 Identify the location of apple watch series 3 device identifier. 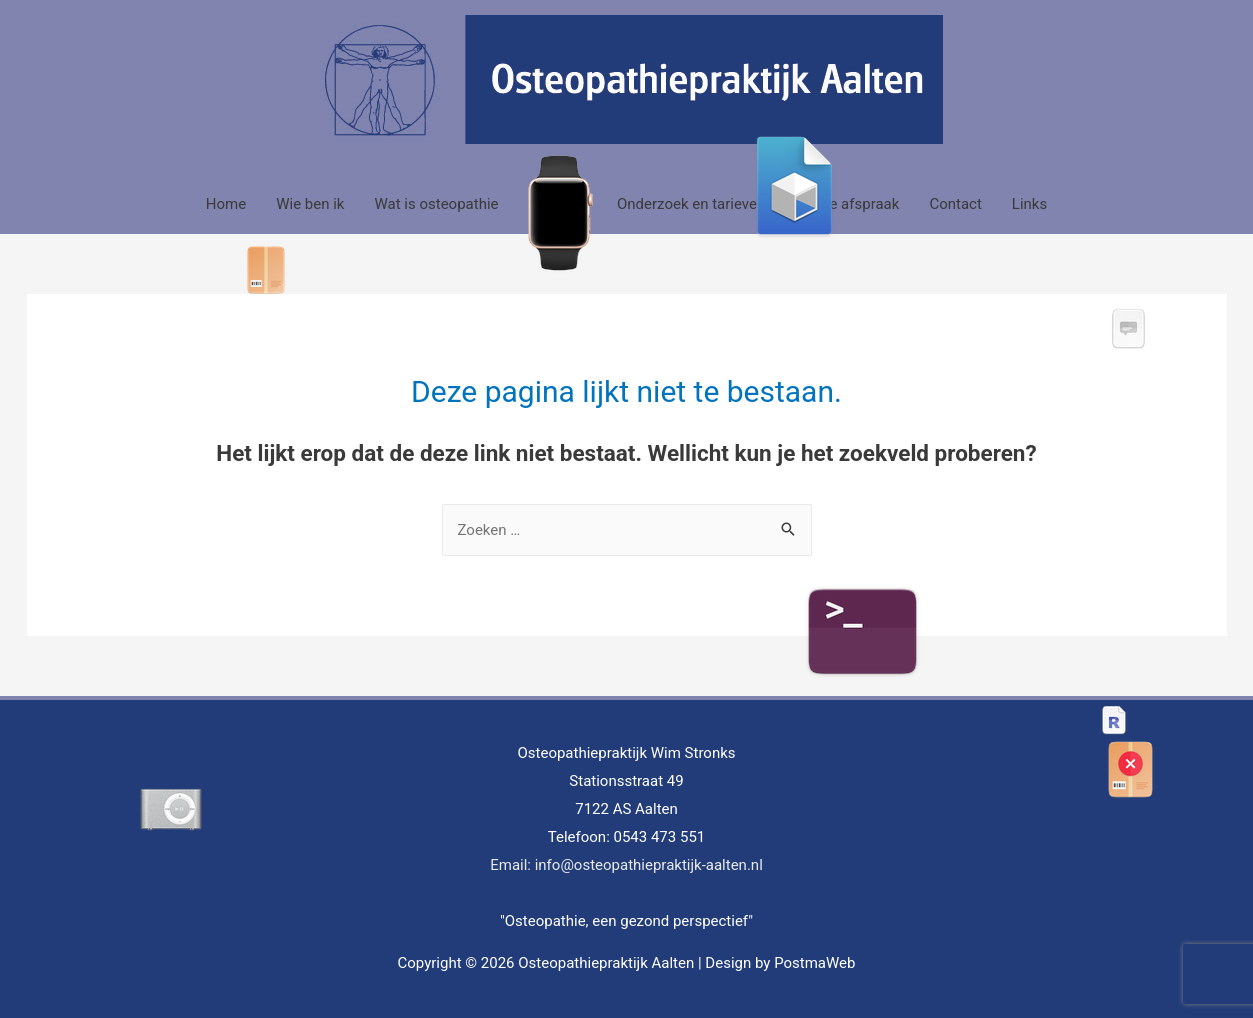
(559, 213).